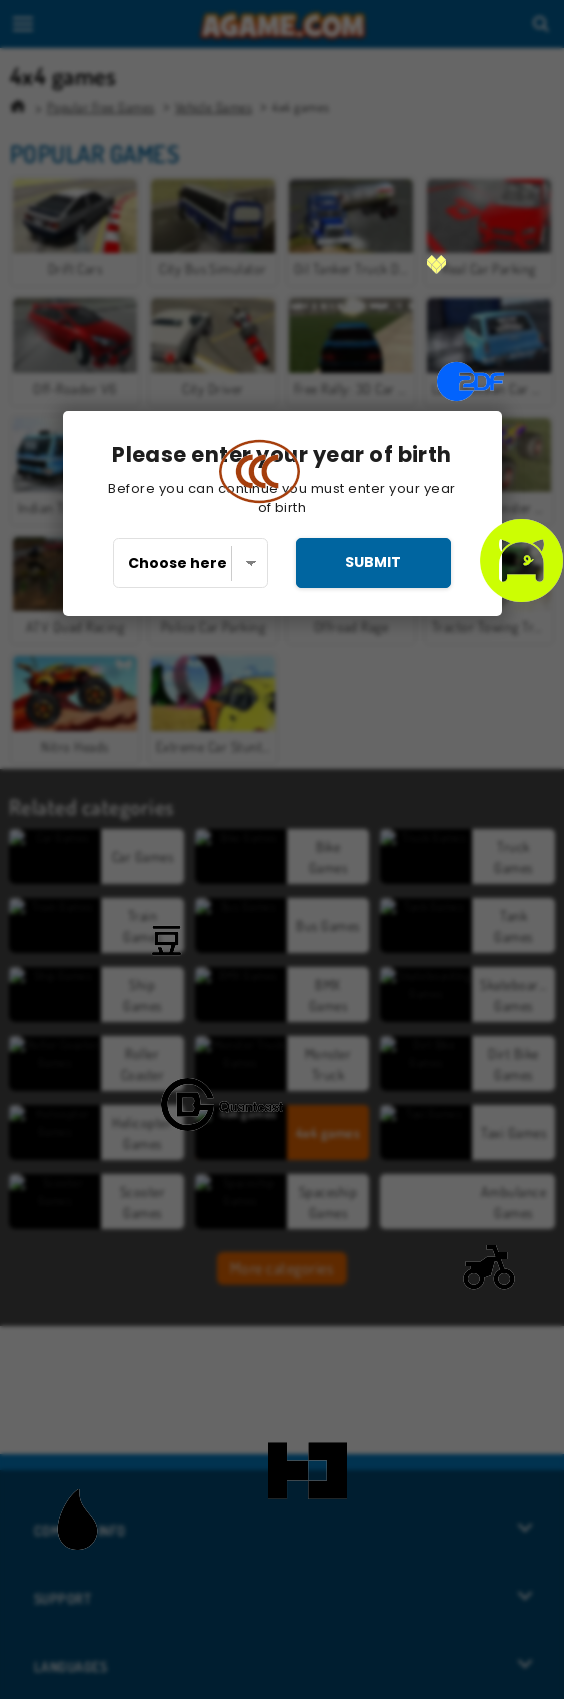 The image size is (564, 1699). What do you see at coordinates (187, 1104) in the screenshot?
I see `open the Beijing Subway app` at bounding box center [187, 1104].